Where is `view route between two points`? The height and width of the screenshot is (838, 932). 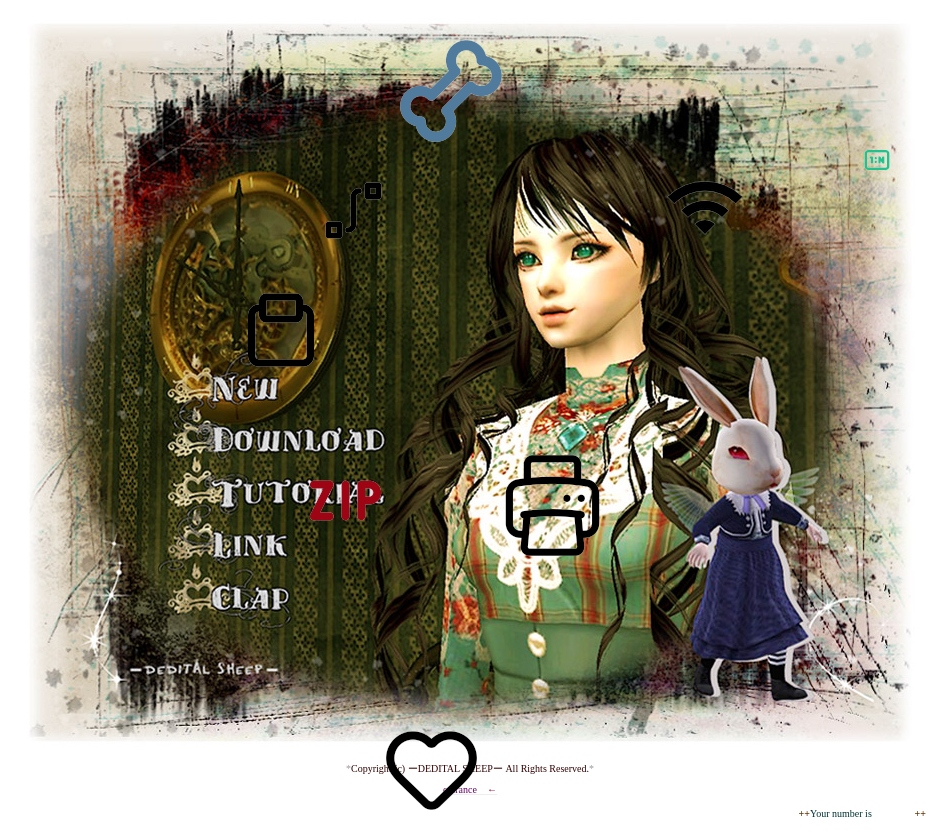 view route between two points is located at coordinates (353, 210).